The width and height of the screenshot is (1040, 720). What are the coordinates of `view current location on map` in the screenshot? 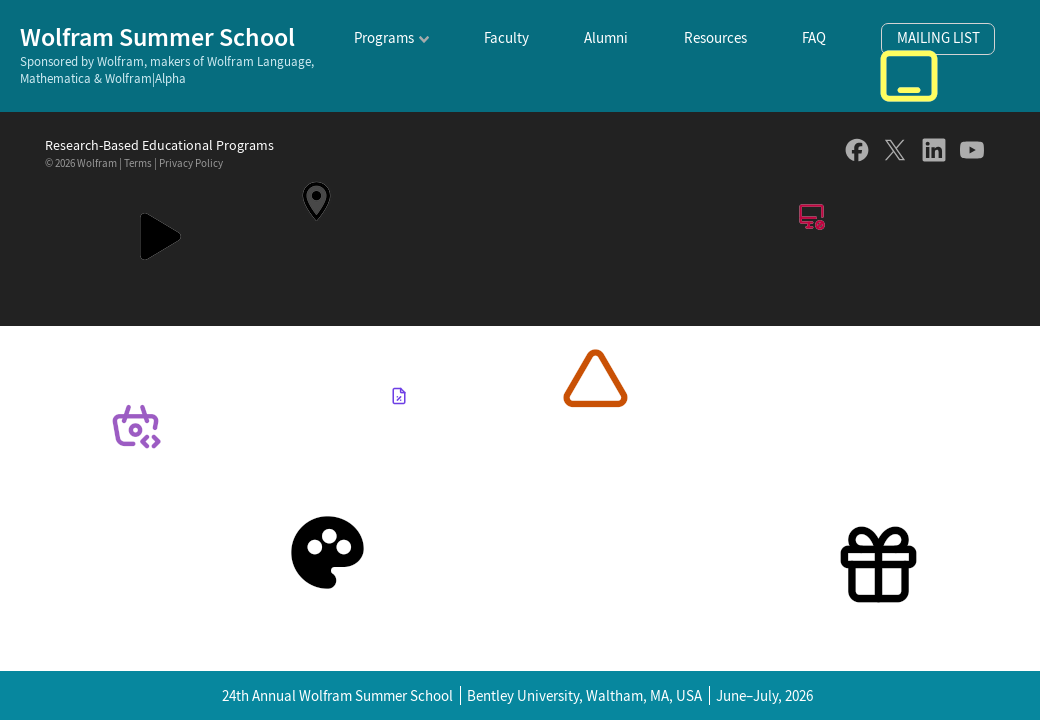 It's located at (316, 201).